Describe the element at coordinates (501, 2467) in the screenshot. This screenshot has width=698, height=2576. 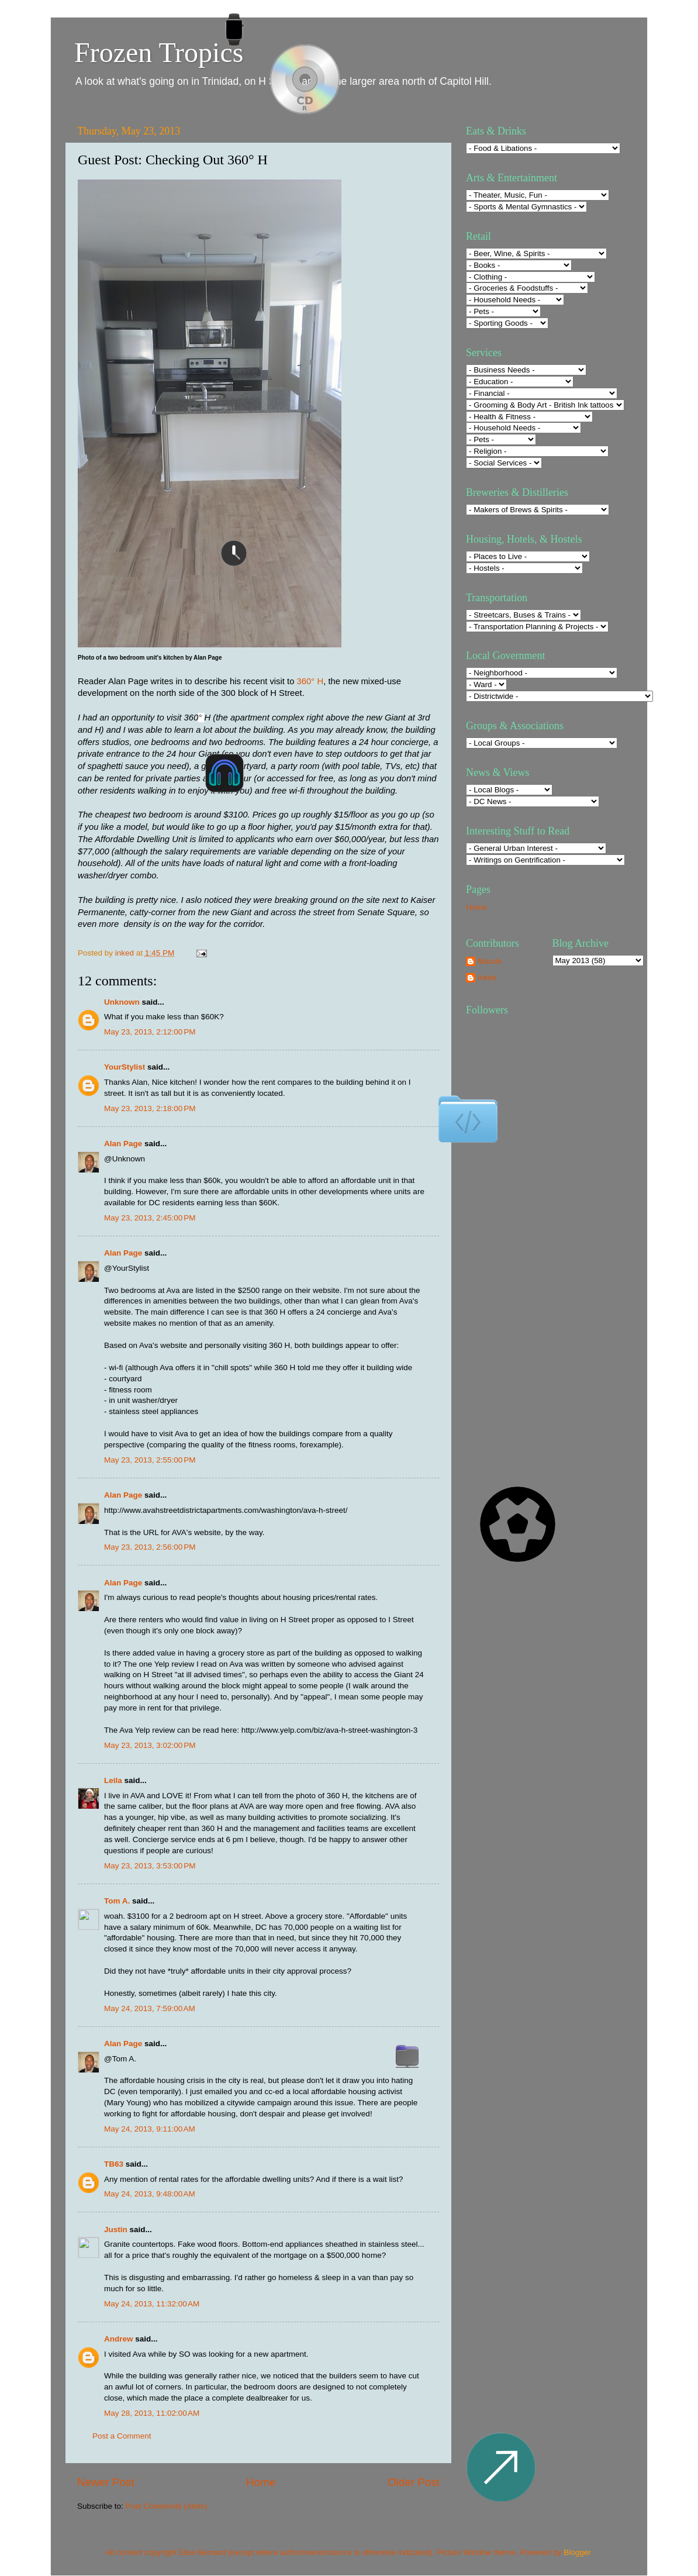
I see `indicates a symbolic link or shortcut to another file` at that location.